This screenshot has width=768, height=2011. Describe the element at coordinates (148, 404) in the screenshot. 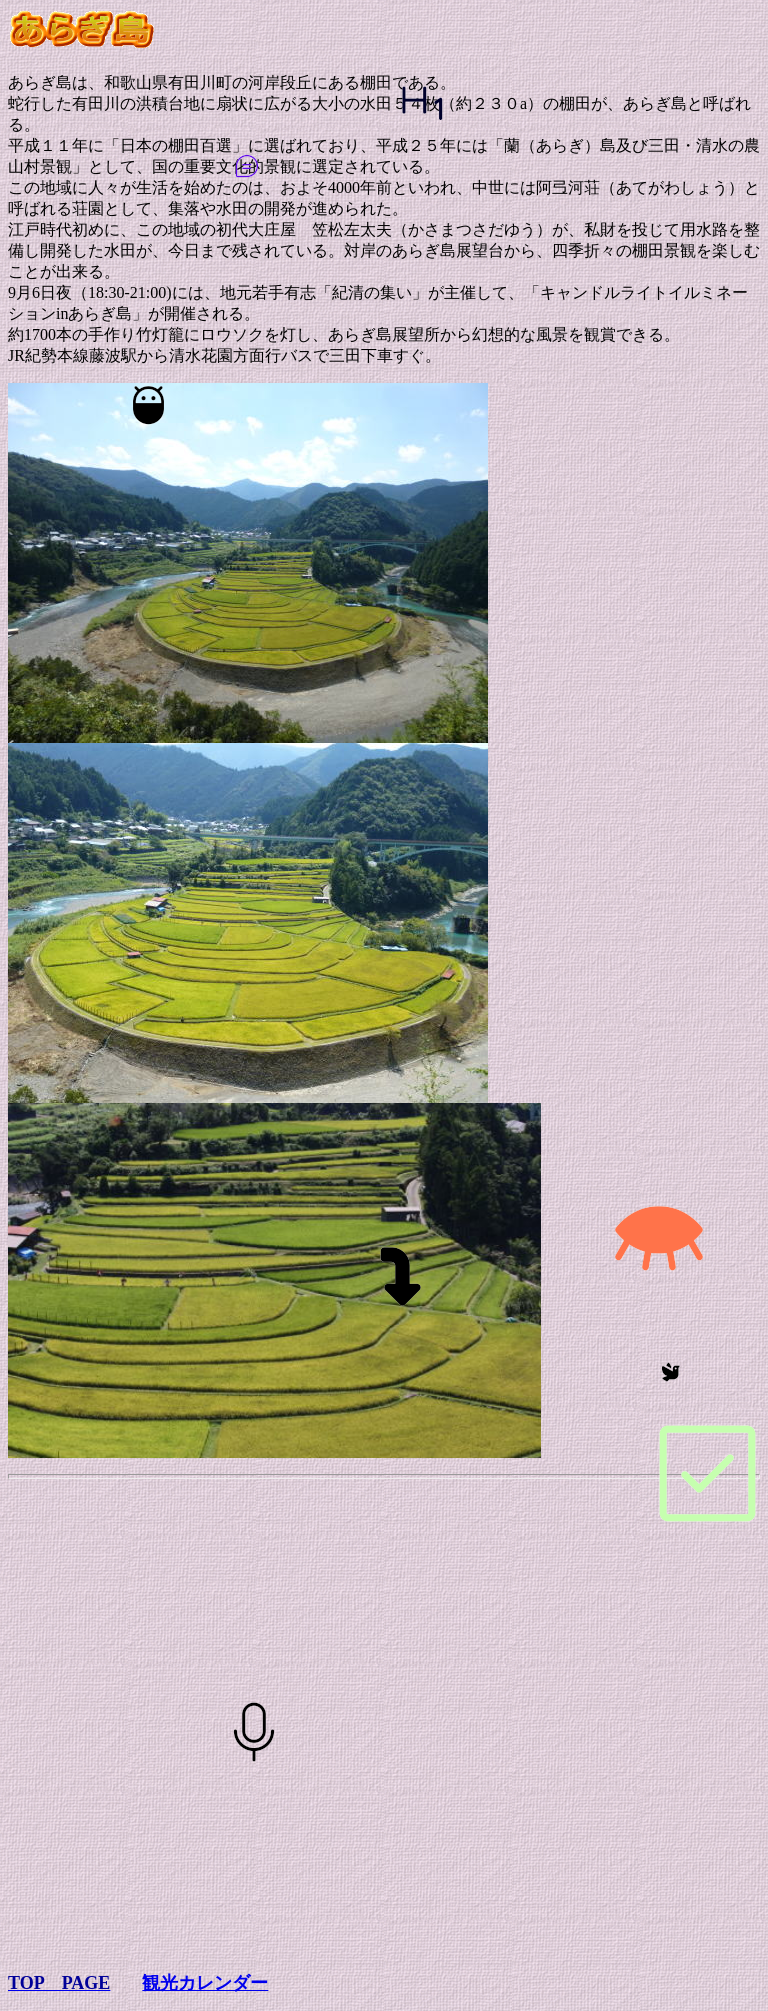

I see `android device or app settings` at that location.